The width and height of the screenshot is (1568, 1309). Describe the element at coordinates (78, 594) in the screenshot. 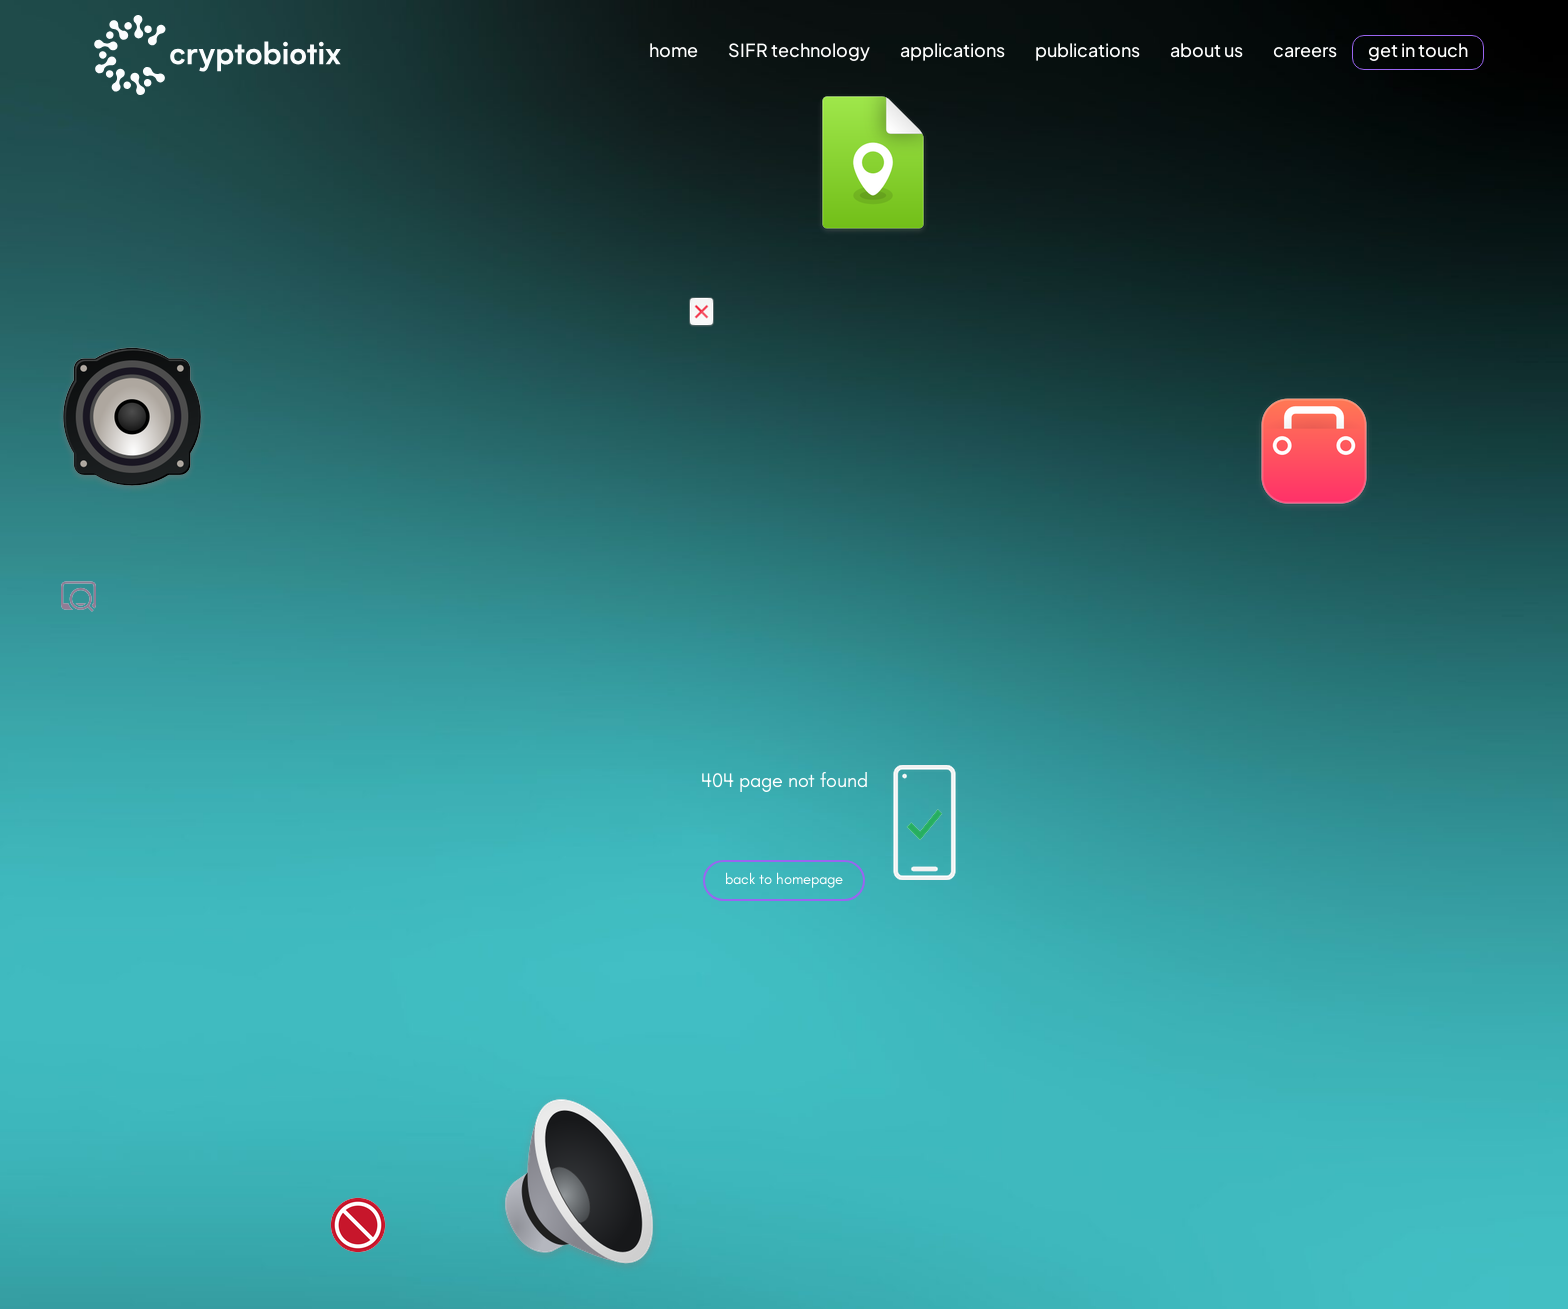

I see `open image viewer application` at that location.